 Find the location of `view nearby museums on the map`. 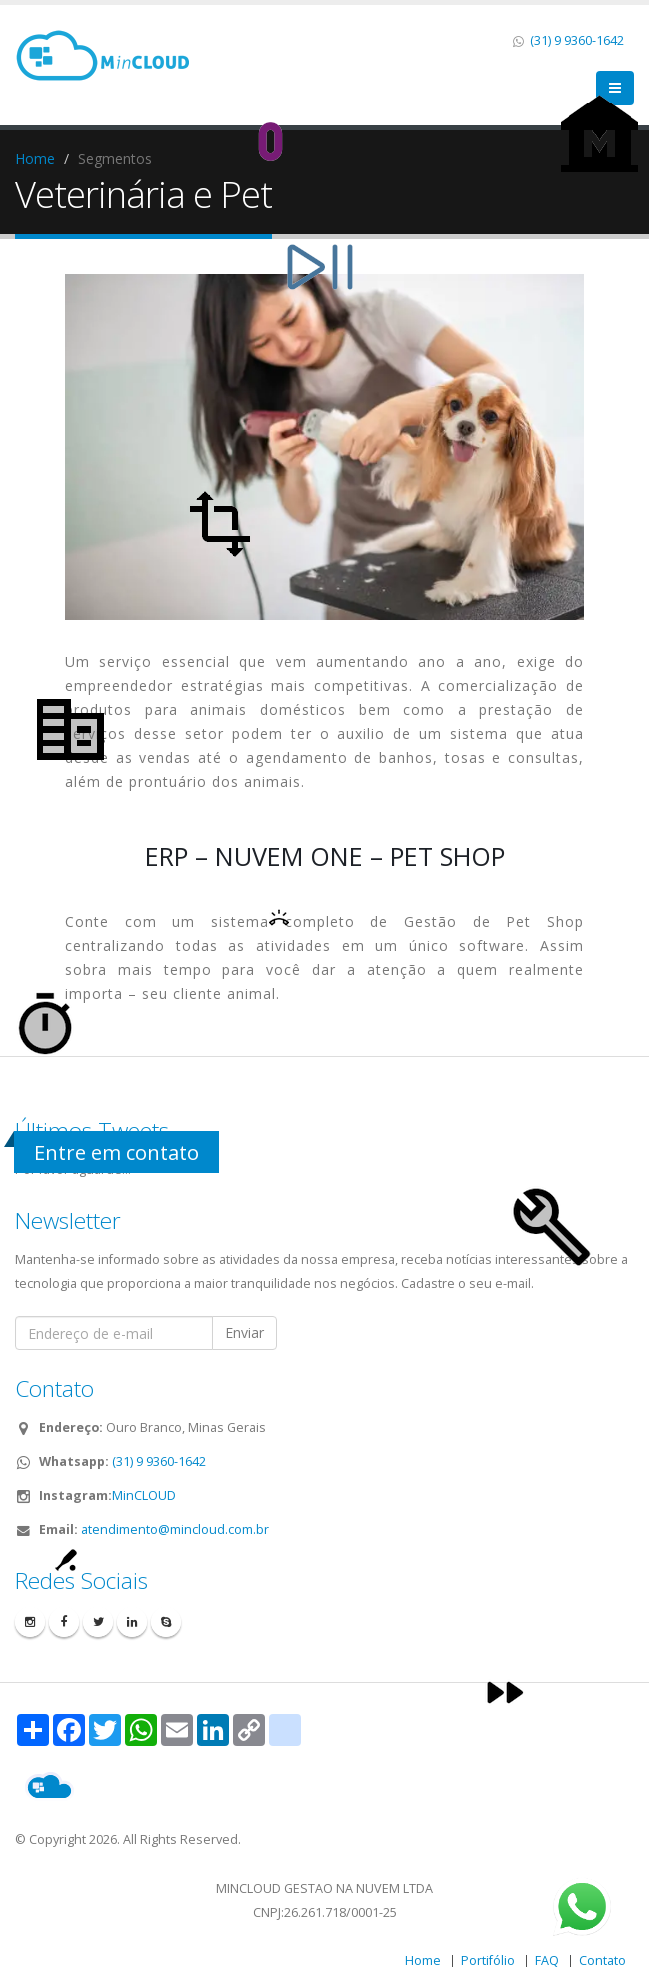

view nearby museums on the map is located at coordinates (599, 133).